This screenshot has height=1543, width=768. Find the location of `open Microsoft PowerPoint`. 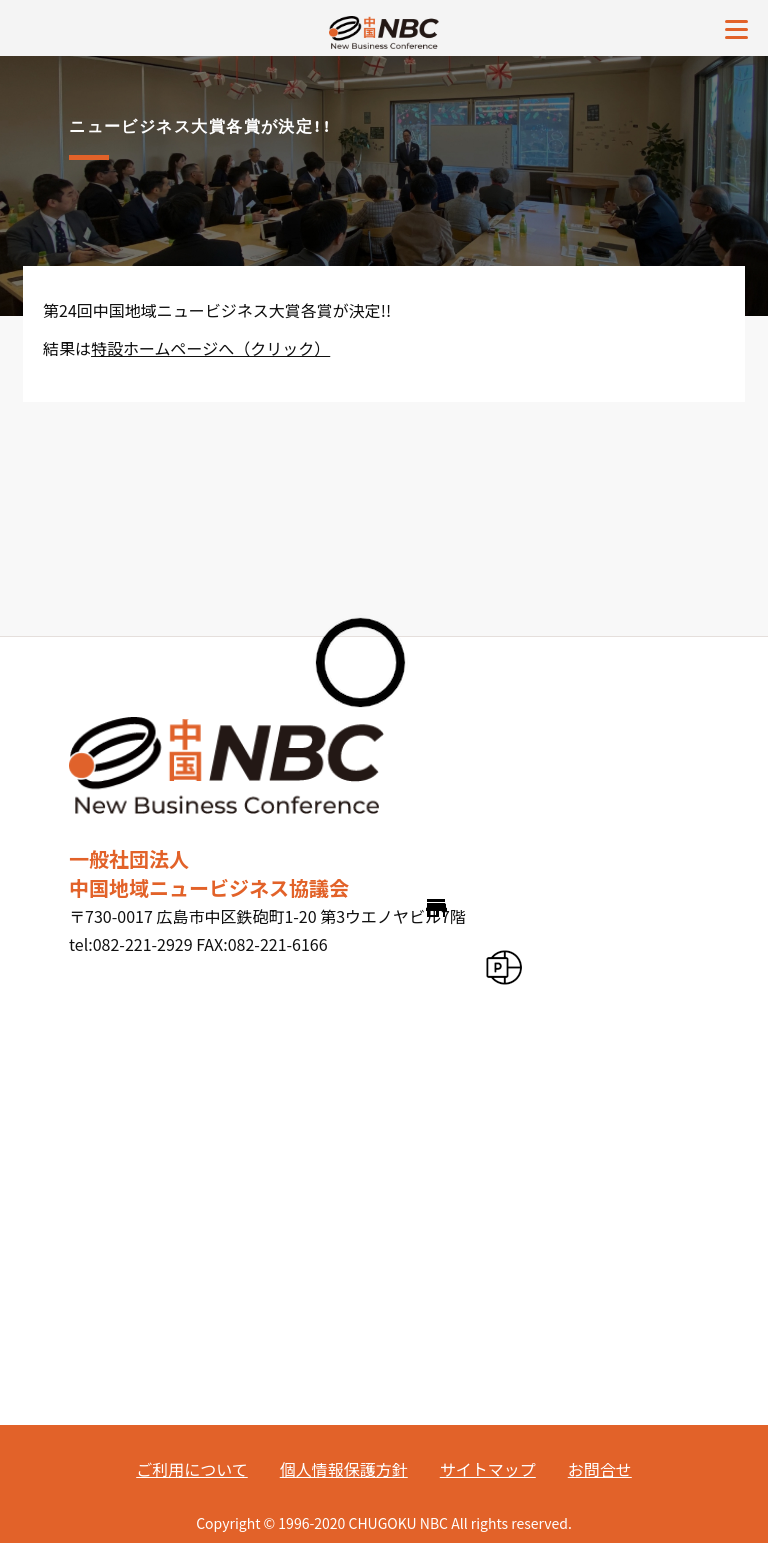

open Microsoft PowerPoint is located at coordinates (503, 967).